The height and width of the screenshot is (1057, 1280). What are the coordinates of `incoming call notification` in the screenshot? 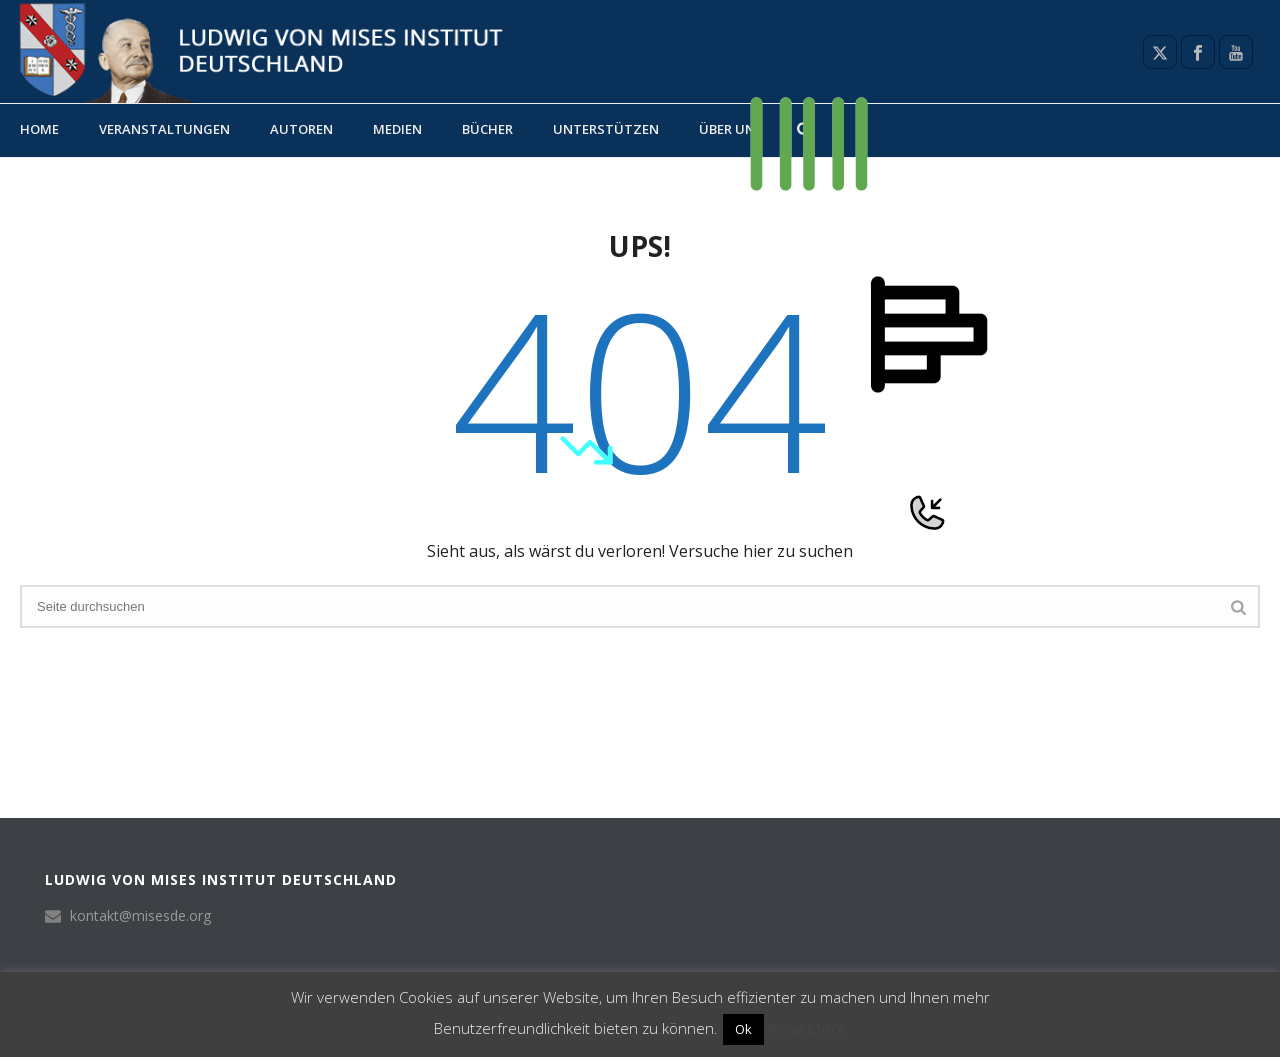 It's located at (928, 512).